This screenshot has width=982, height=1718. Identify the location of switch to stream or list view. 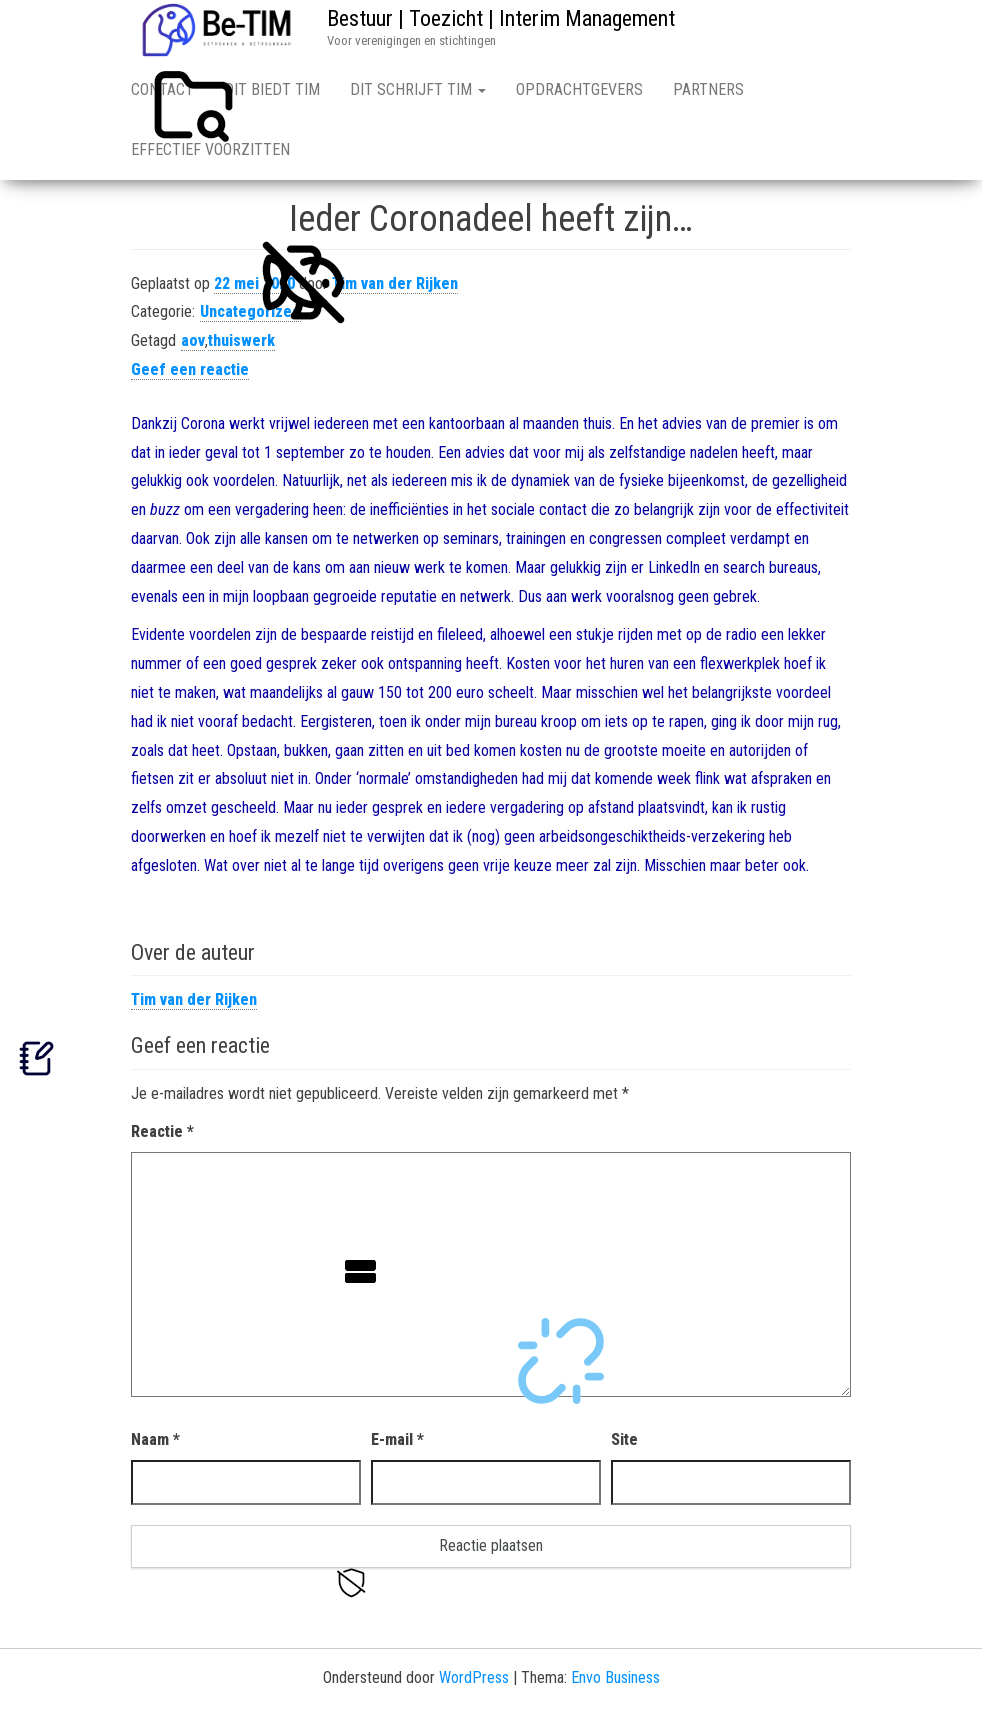
(359, 1272).